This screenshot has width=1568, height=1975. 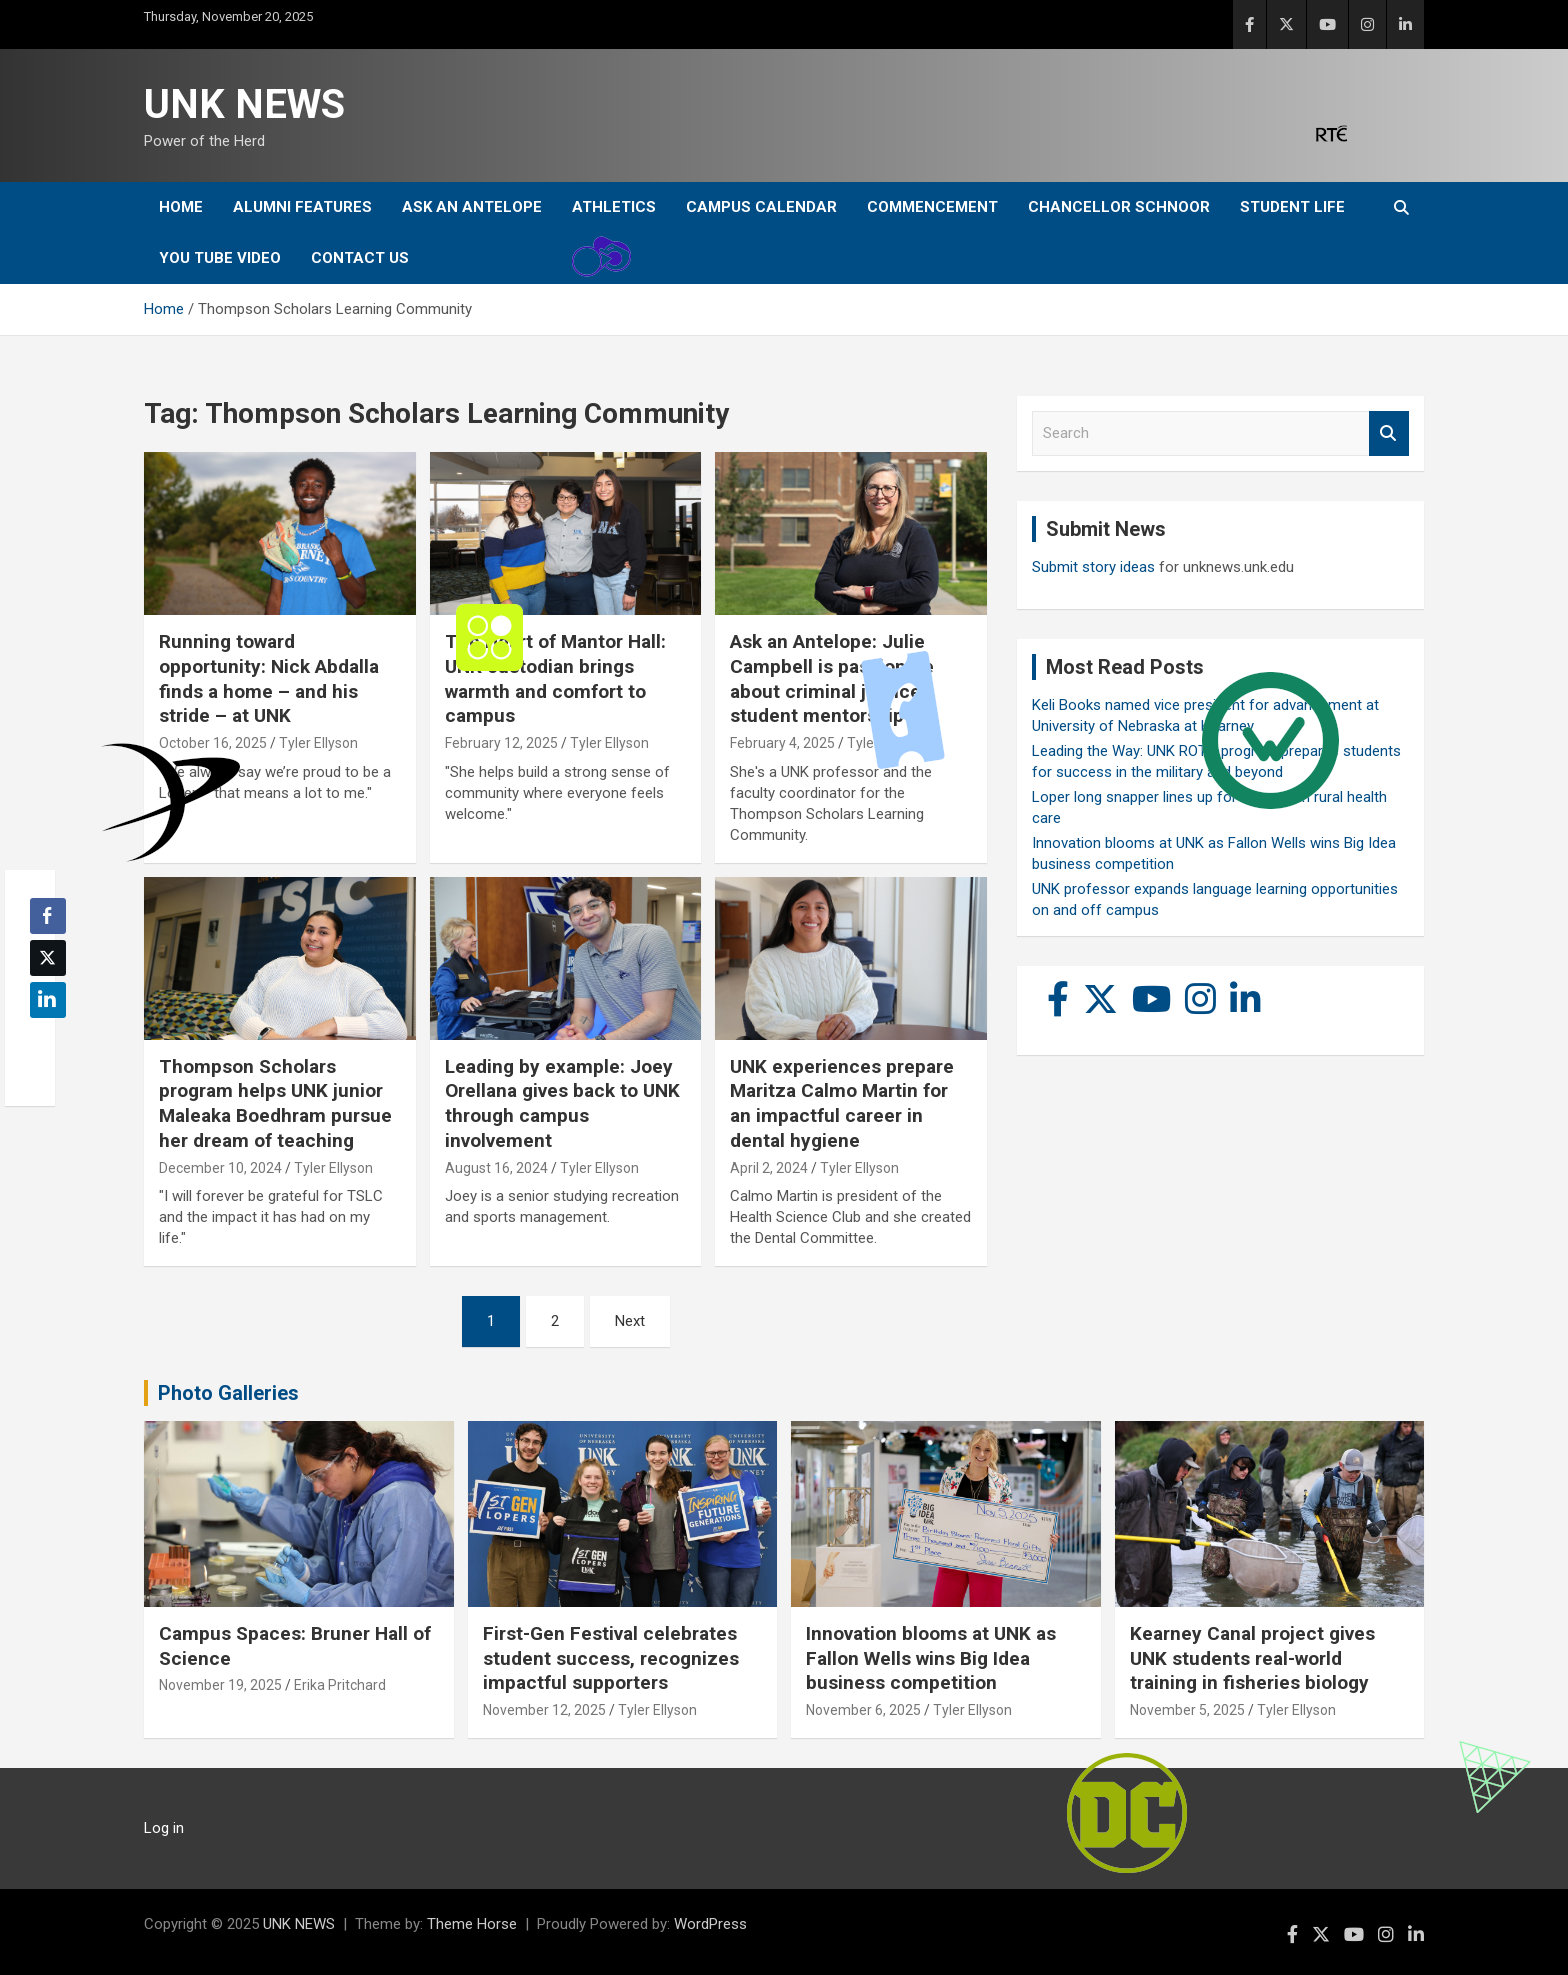 What do you see at coordinates (170, 802) in the screenshot?
I see `visit The Planetary Society website` at bounding box center [170, 802].